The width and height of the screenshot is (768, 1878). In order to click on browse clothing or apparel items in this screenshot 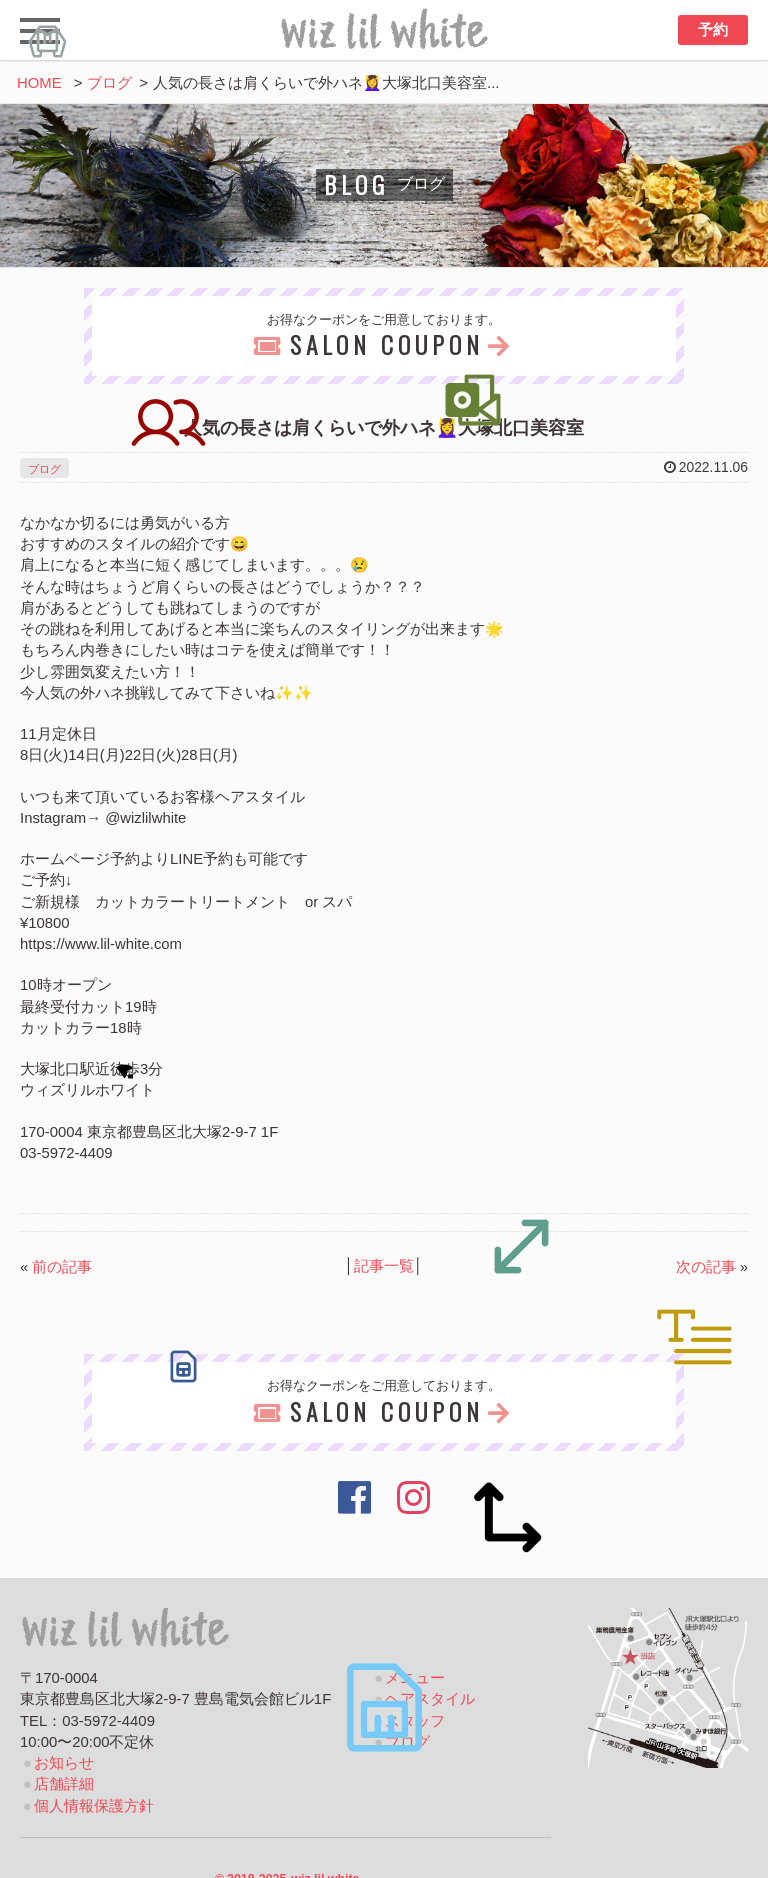, I will do `click(47, 41)`.